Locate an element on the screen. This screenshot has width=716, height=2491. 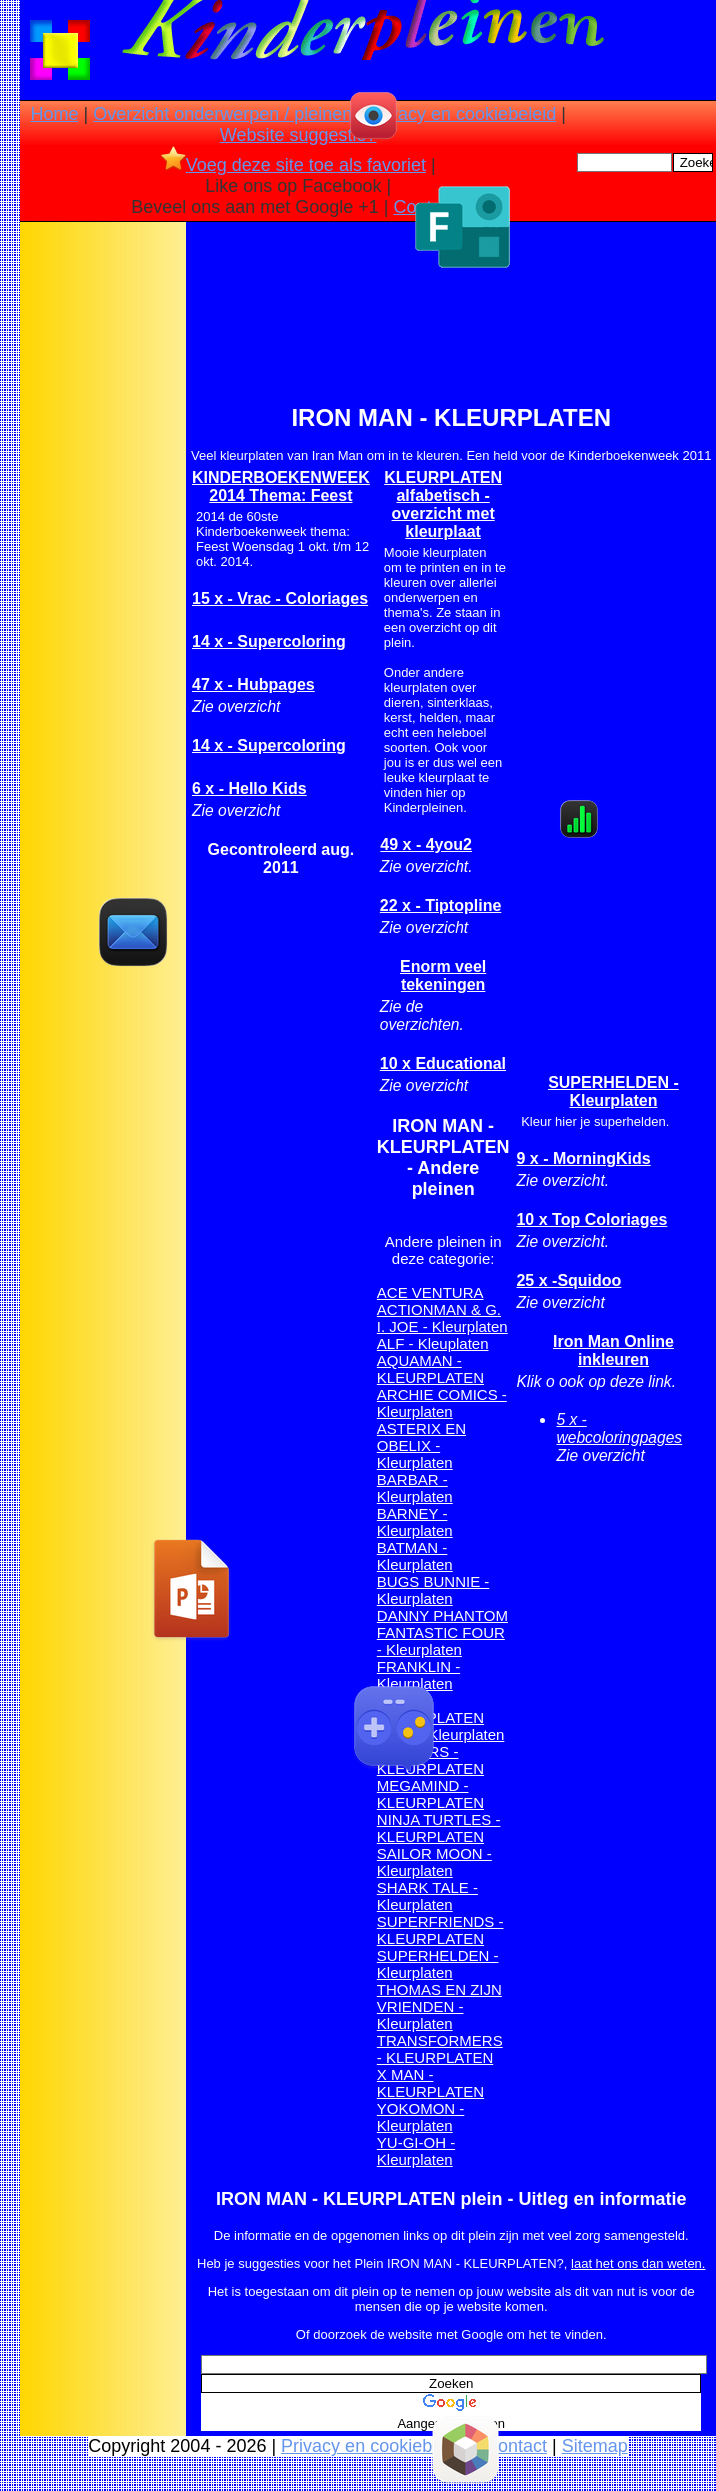
open apple numbers spreadsheet app is located at coordinates (579, 819).